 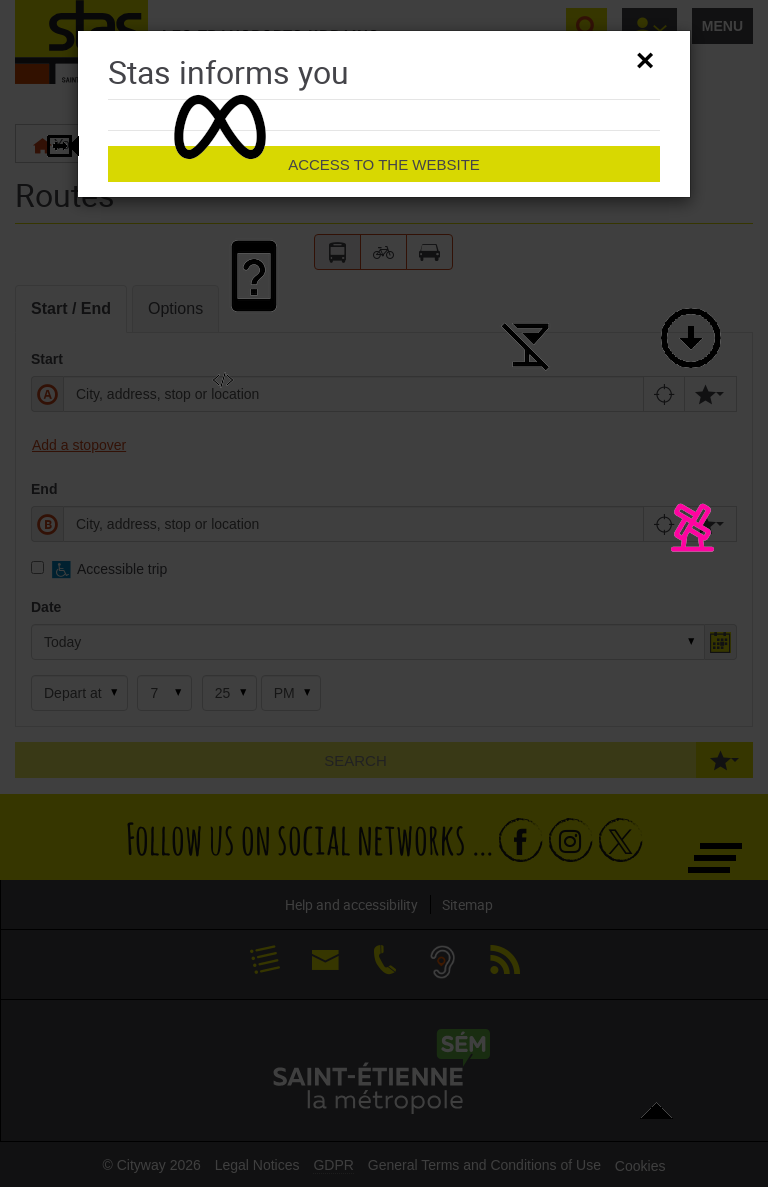 What do you see at coordinates (220, 127) in the screenshot?
I see `Meta company logo` at bounding box center [220, 127].